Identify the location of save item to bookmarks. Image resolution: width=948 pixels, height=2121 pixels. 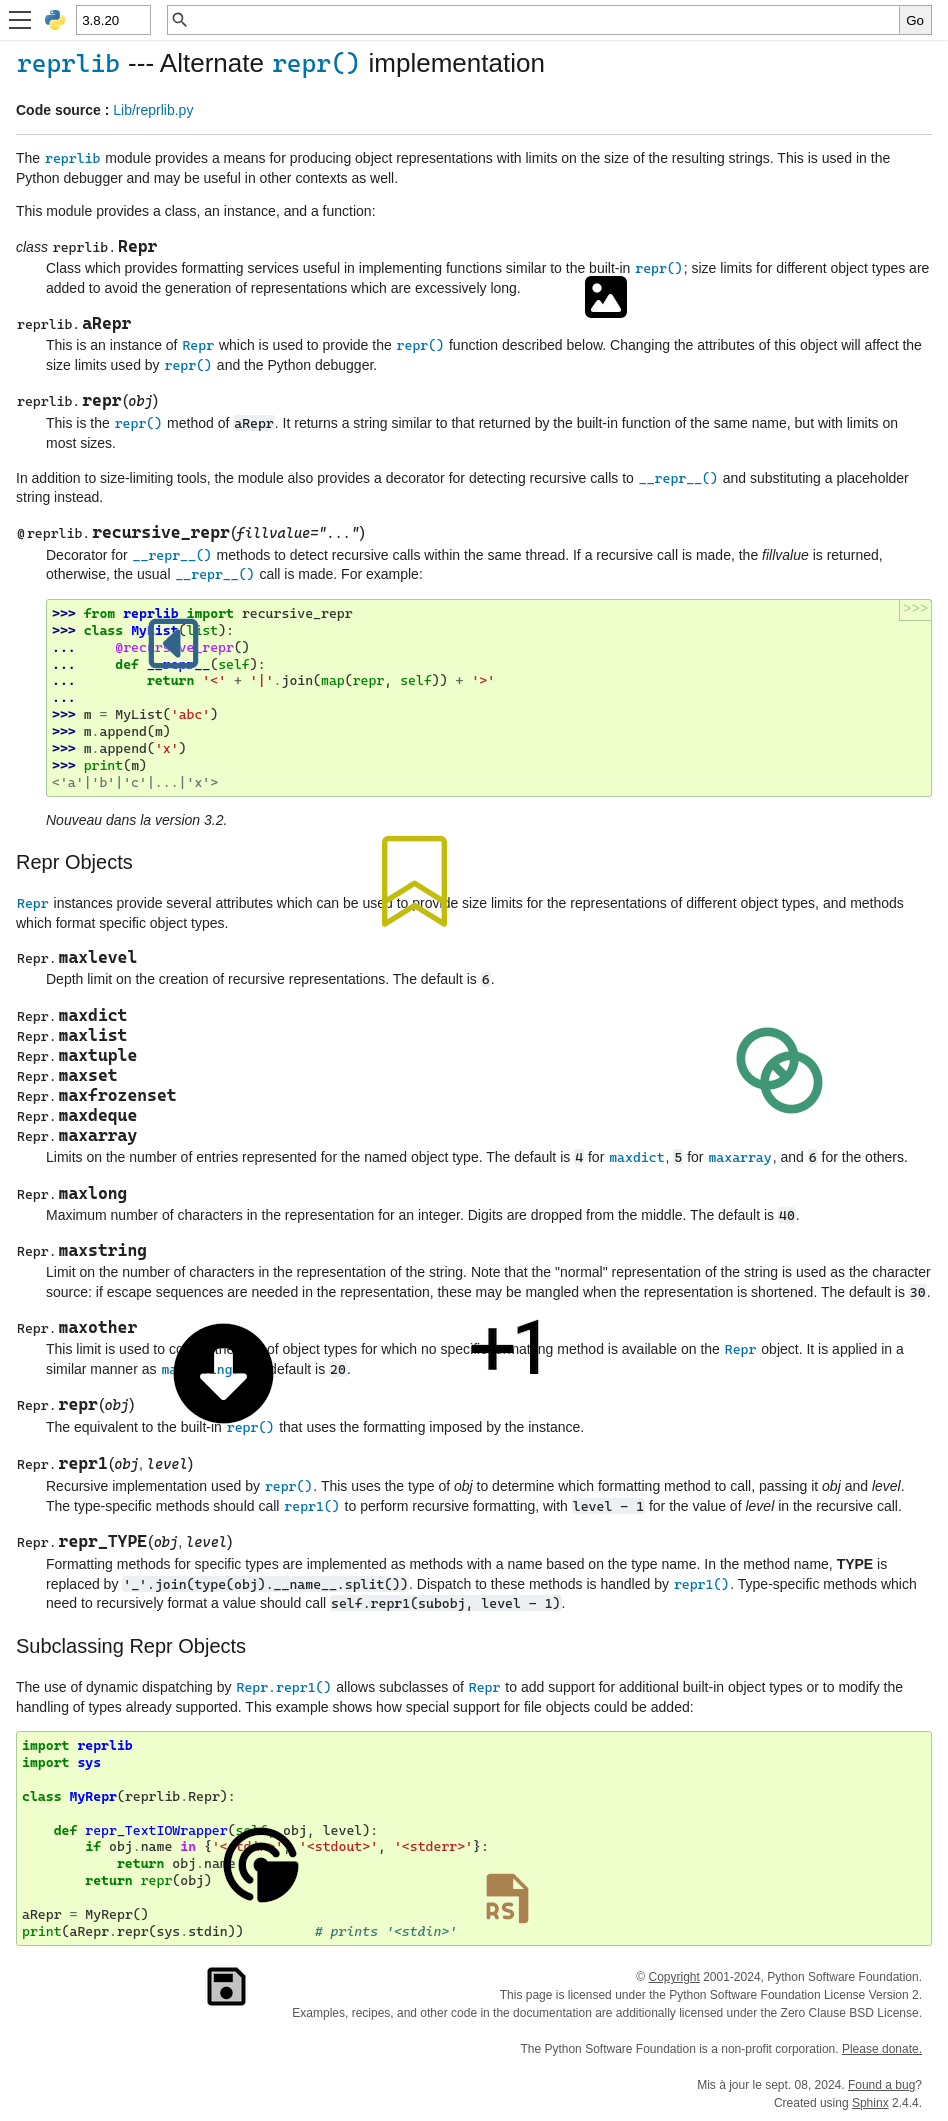
(414, 879).